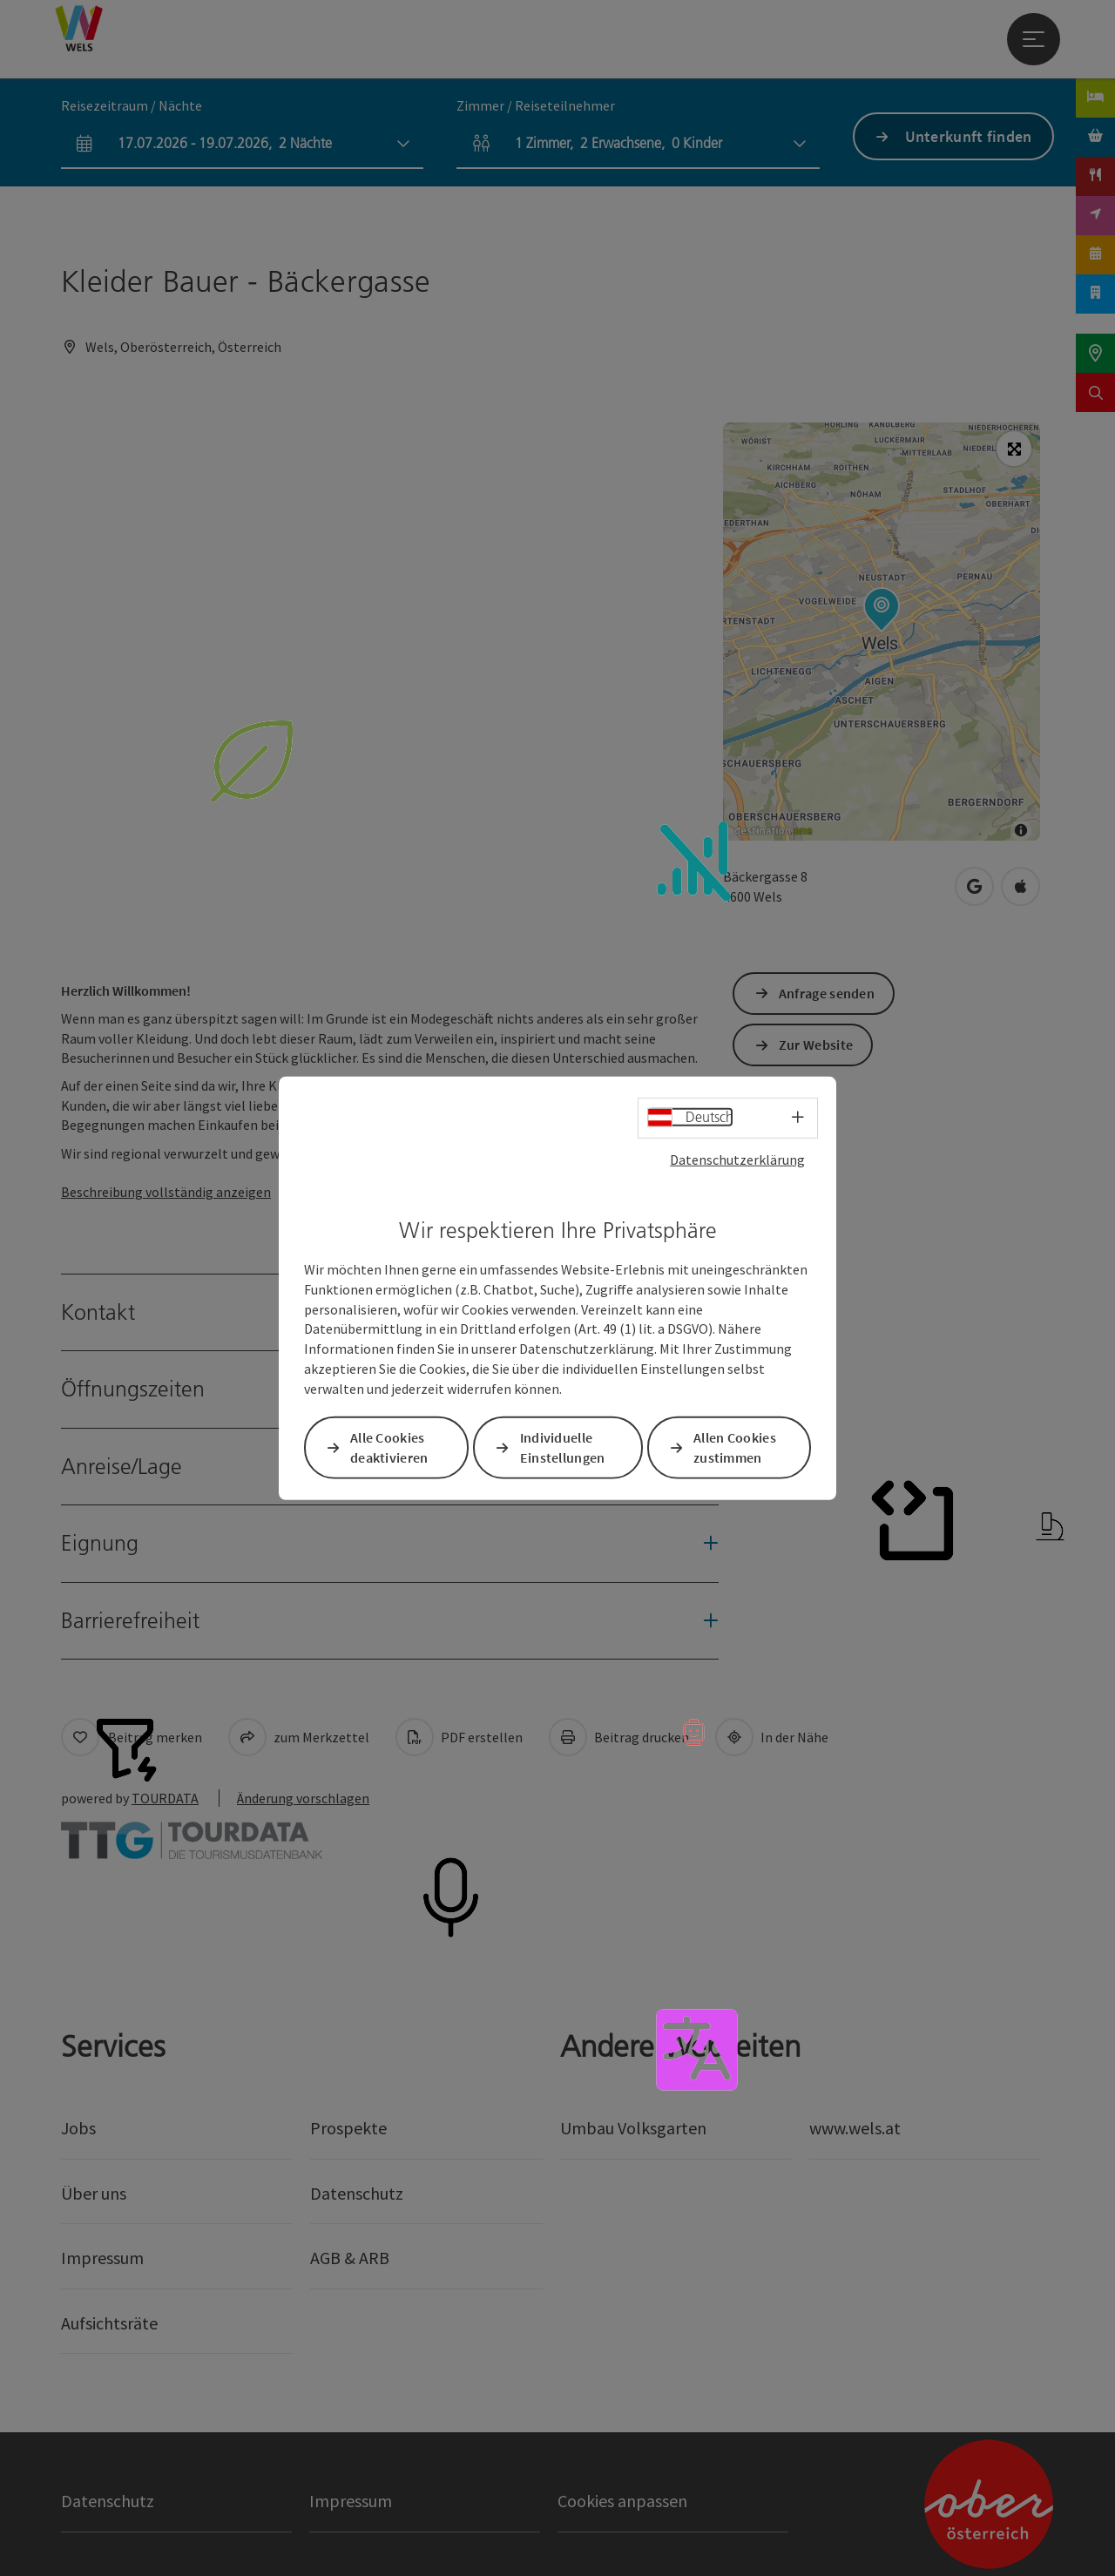 This screenshot has height=2576, width=1115. Describe the element at coordinates (693, 1732) in the screenshot. I see `lego or building block themed feature` at that location.